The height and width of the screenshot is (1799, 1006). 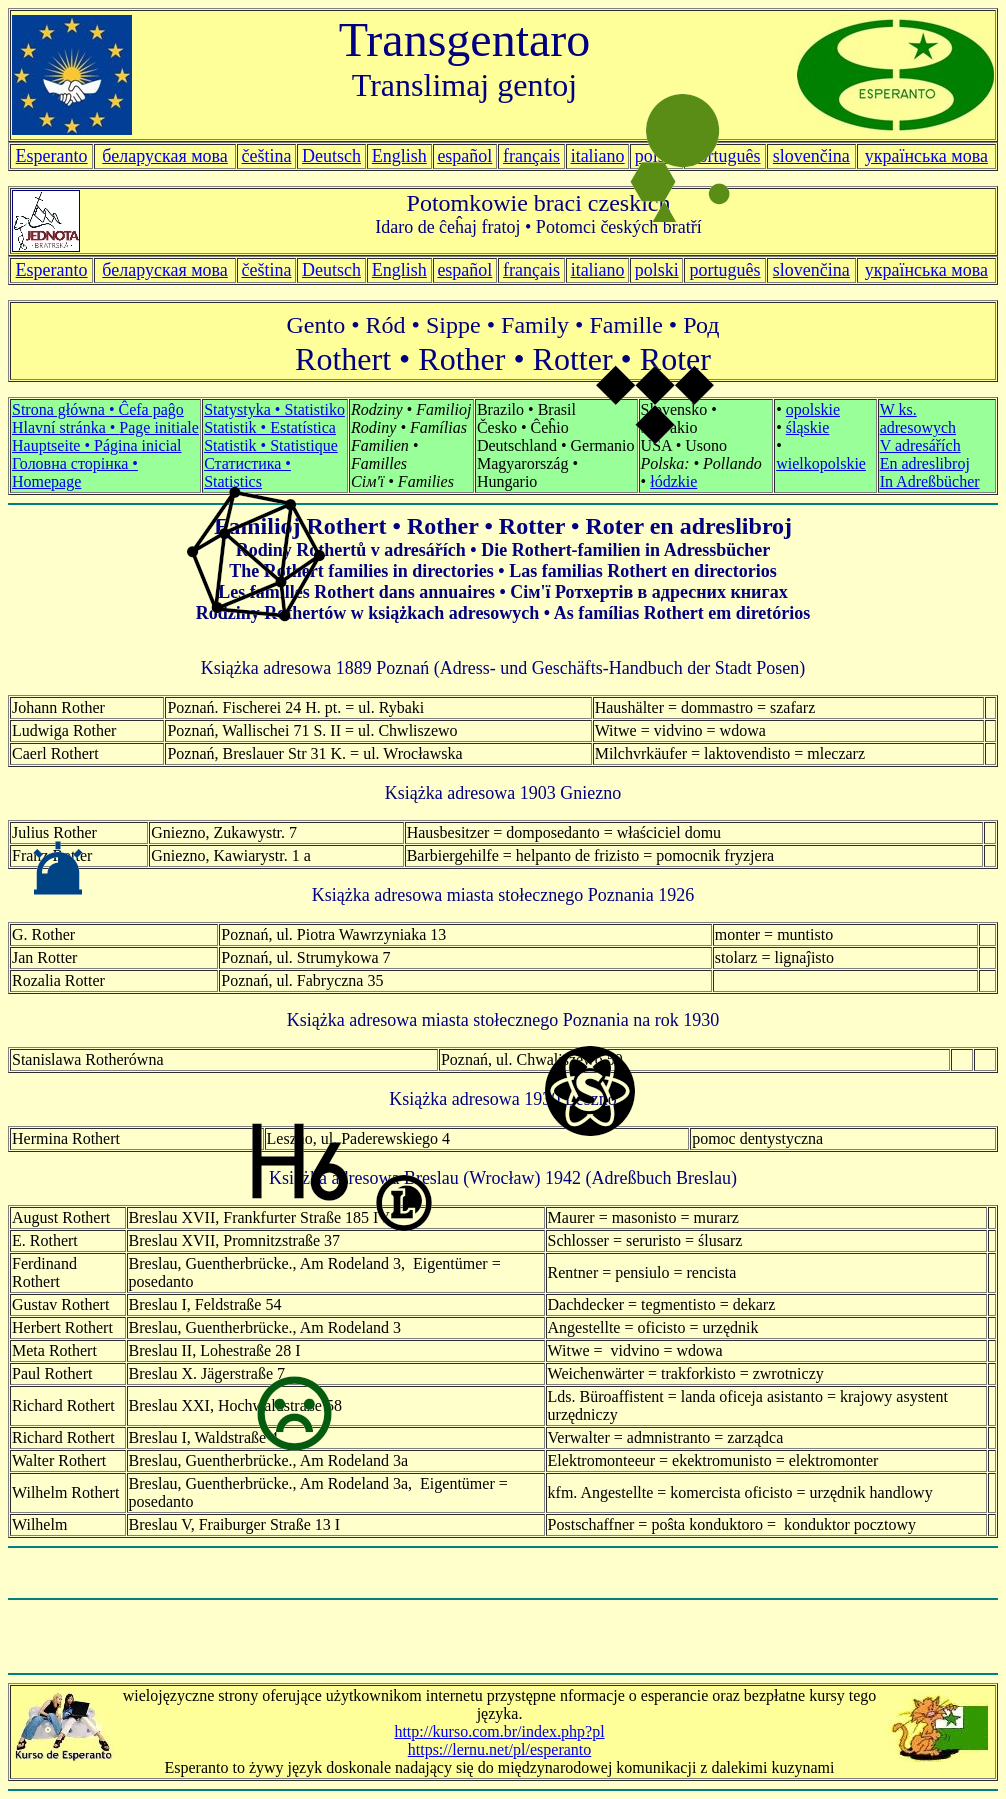 What do you see at coordinates (590, 1091) in the screenshot?
I see `semantic ui react library logo` at bounding box center [590, 1091].